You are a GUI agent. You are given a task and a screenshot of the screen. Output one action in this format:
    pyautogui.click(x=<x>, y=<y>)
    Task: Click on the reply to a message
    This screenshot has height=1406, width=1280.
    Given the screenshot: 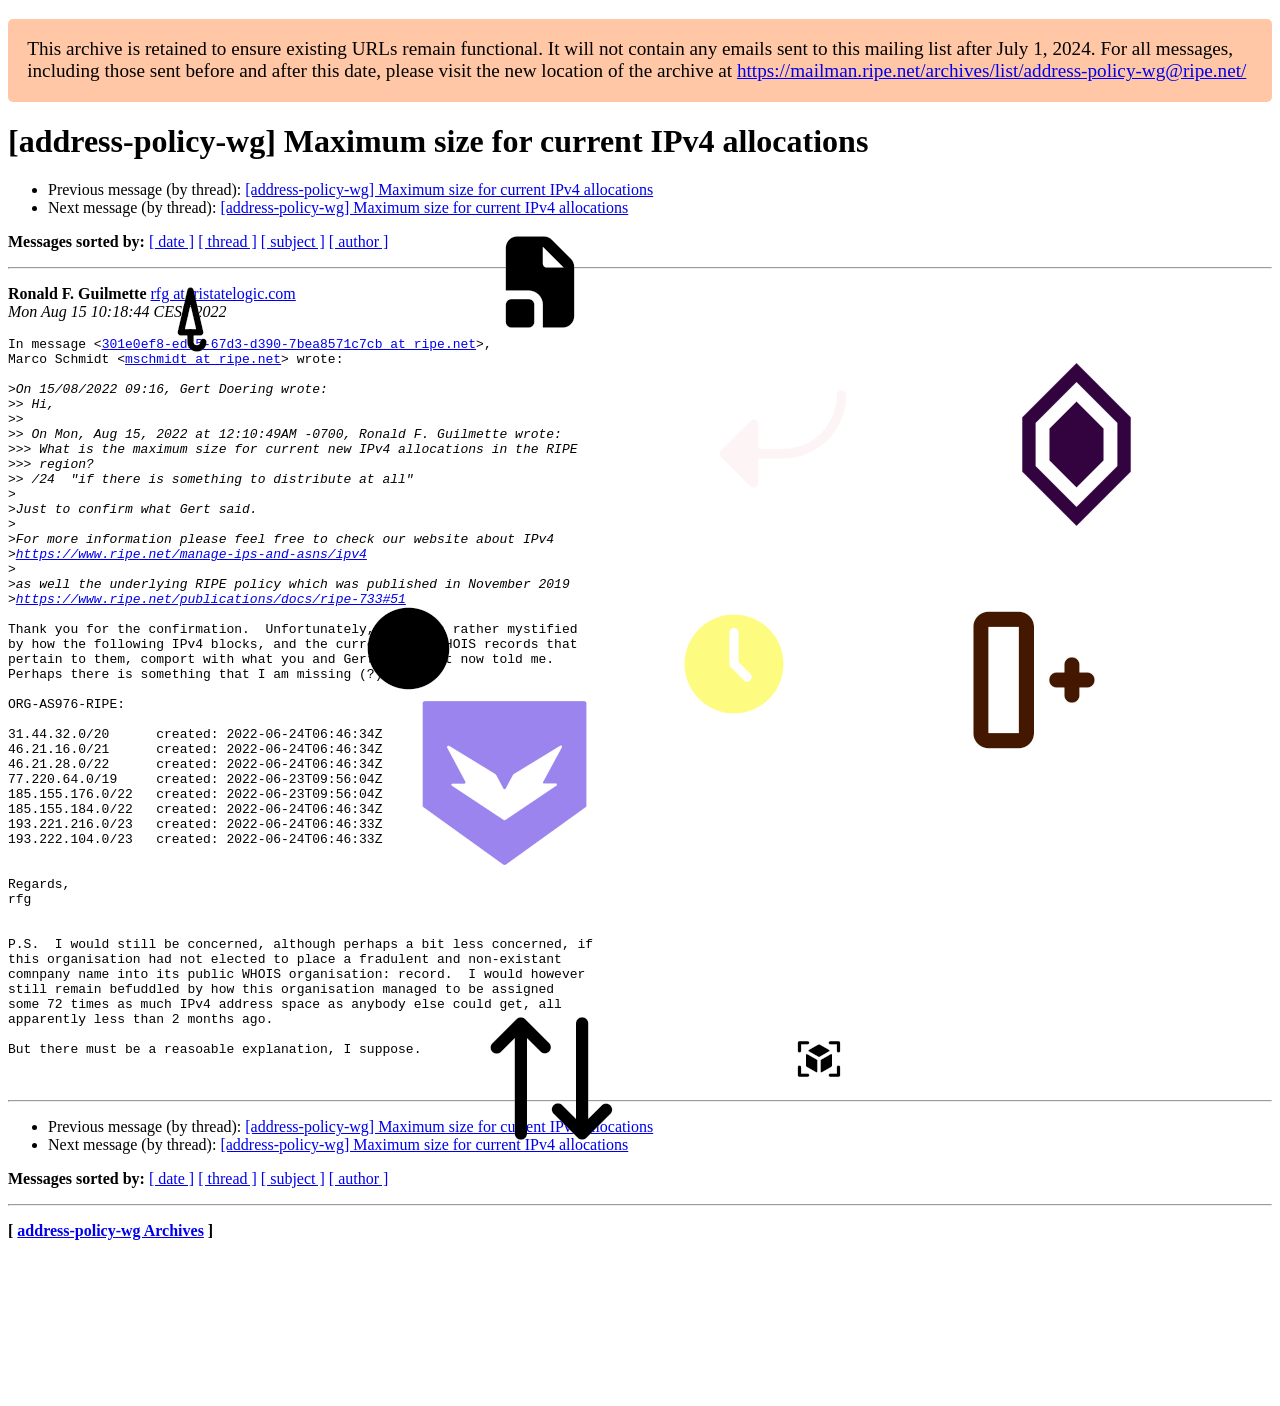 What is the action you would take?
    pyautogui.click(x=783, y=439)
    